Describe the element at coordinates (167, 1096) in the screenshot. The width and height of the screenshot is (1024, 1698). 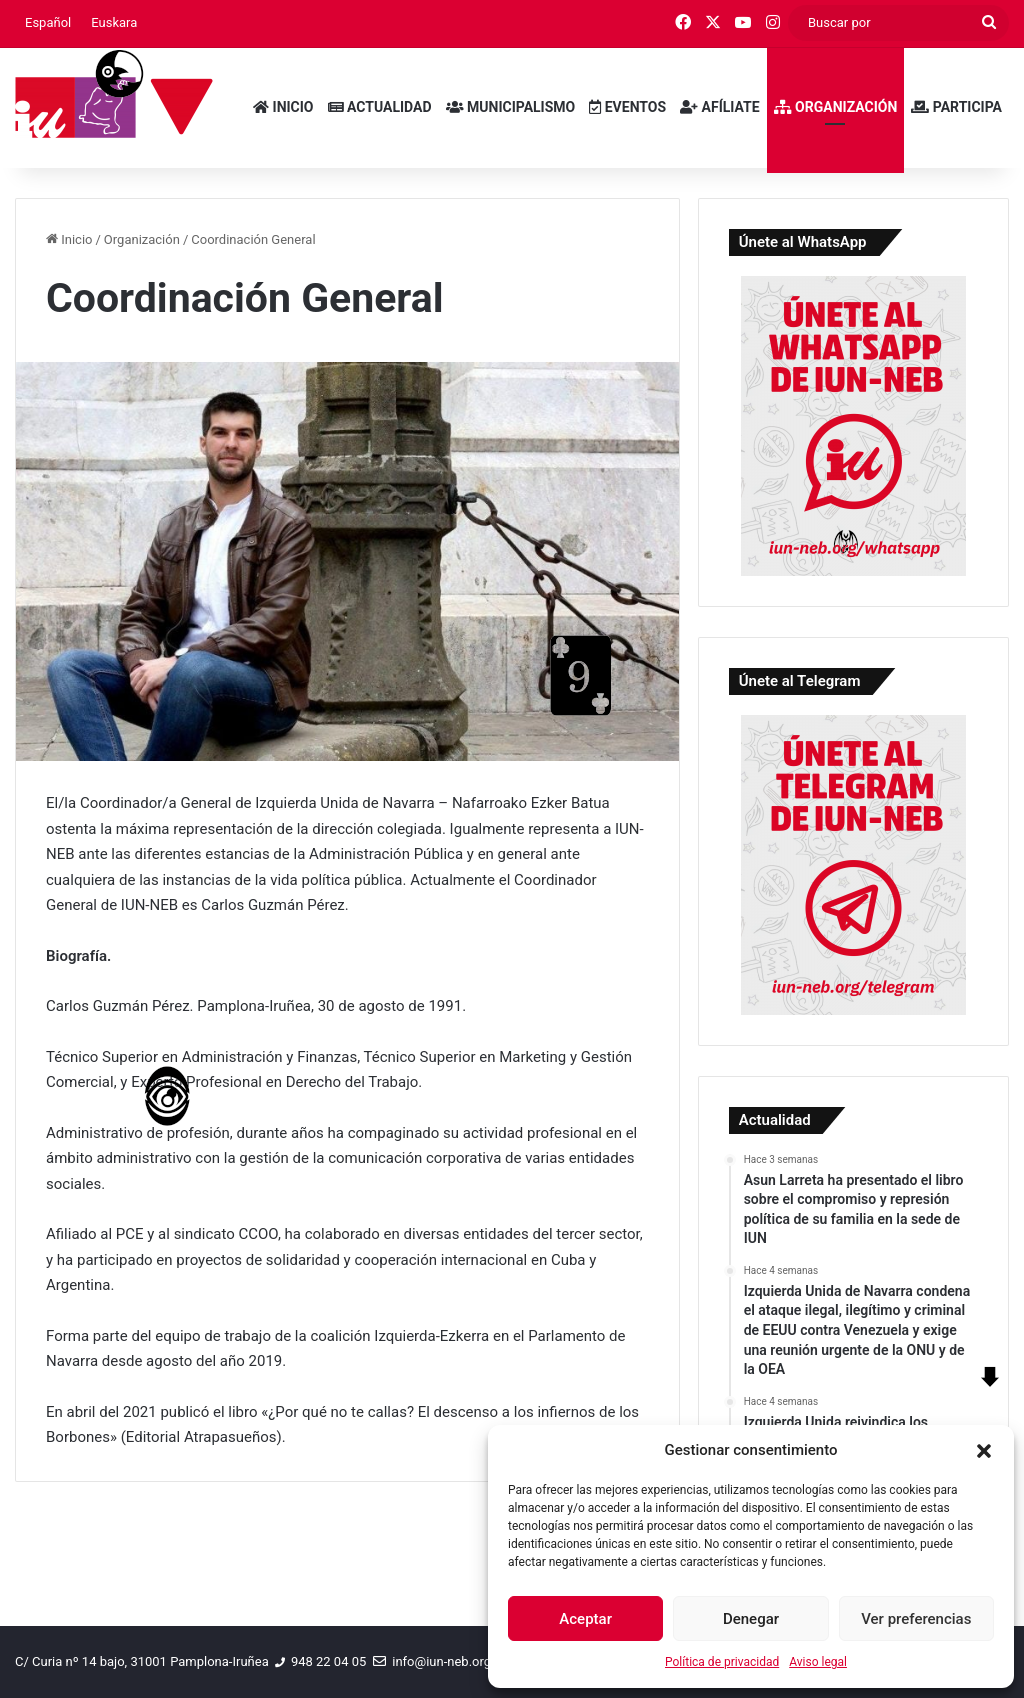
I see `select cyclops character or creature type` at that location.